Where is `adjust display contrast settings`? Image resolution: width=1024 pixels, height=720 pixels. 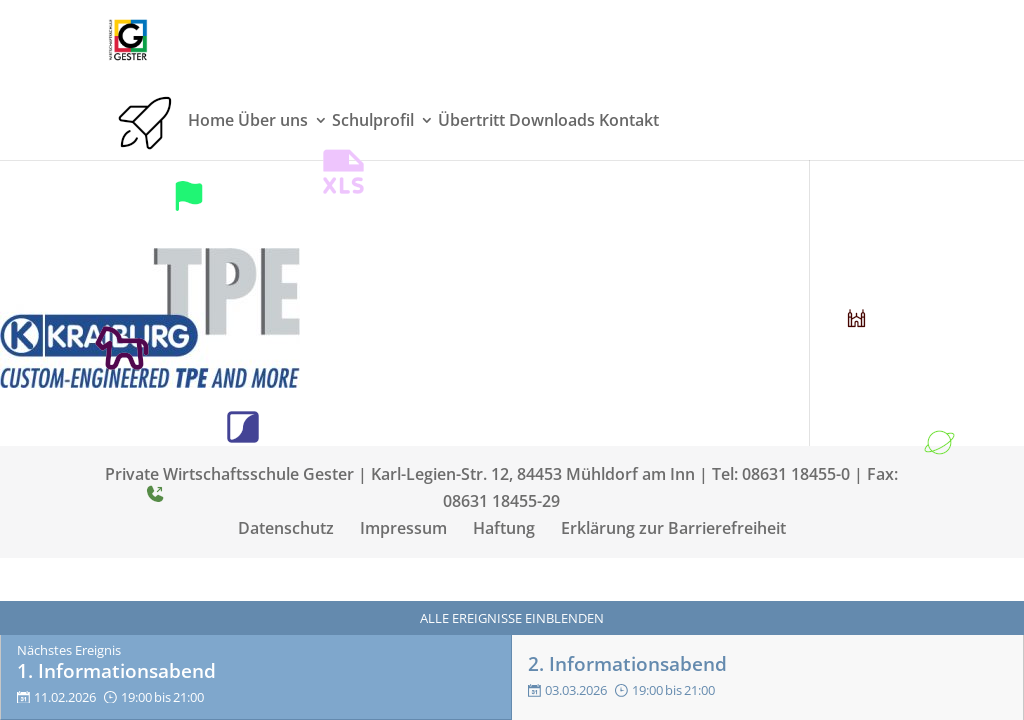
adjust display contrast settings is located at coordinates (243, 427).